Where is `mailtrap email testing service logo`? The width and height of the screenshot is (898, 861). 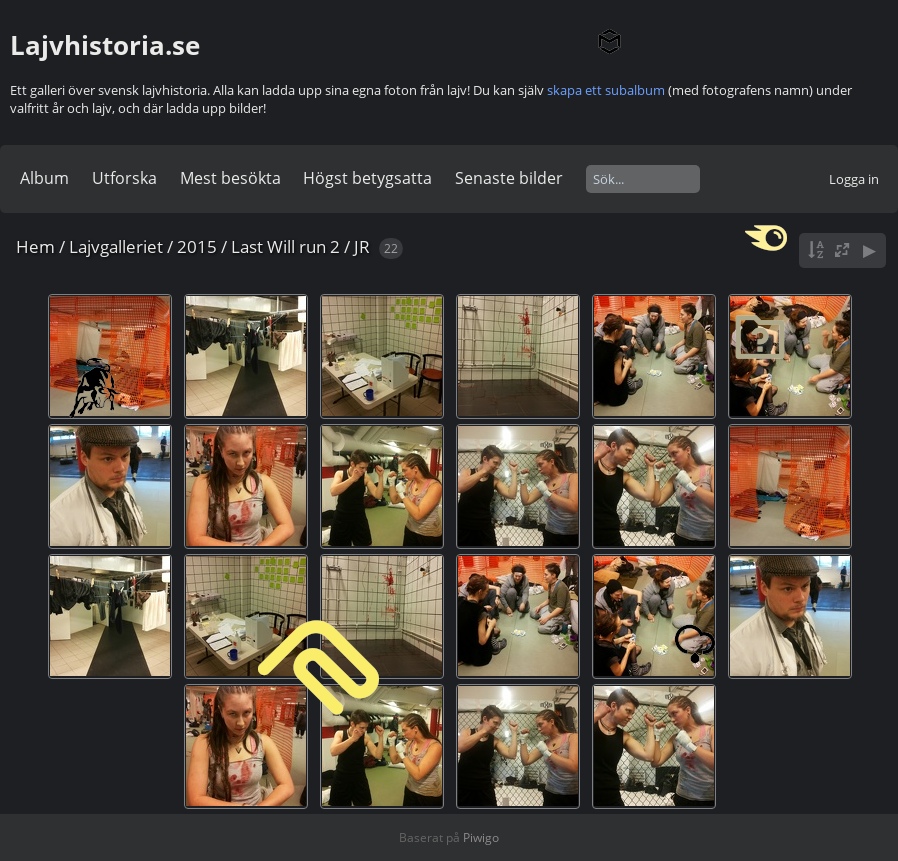
mailtrap email testing service logo is located at coordinates (609, 41).